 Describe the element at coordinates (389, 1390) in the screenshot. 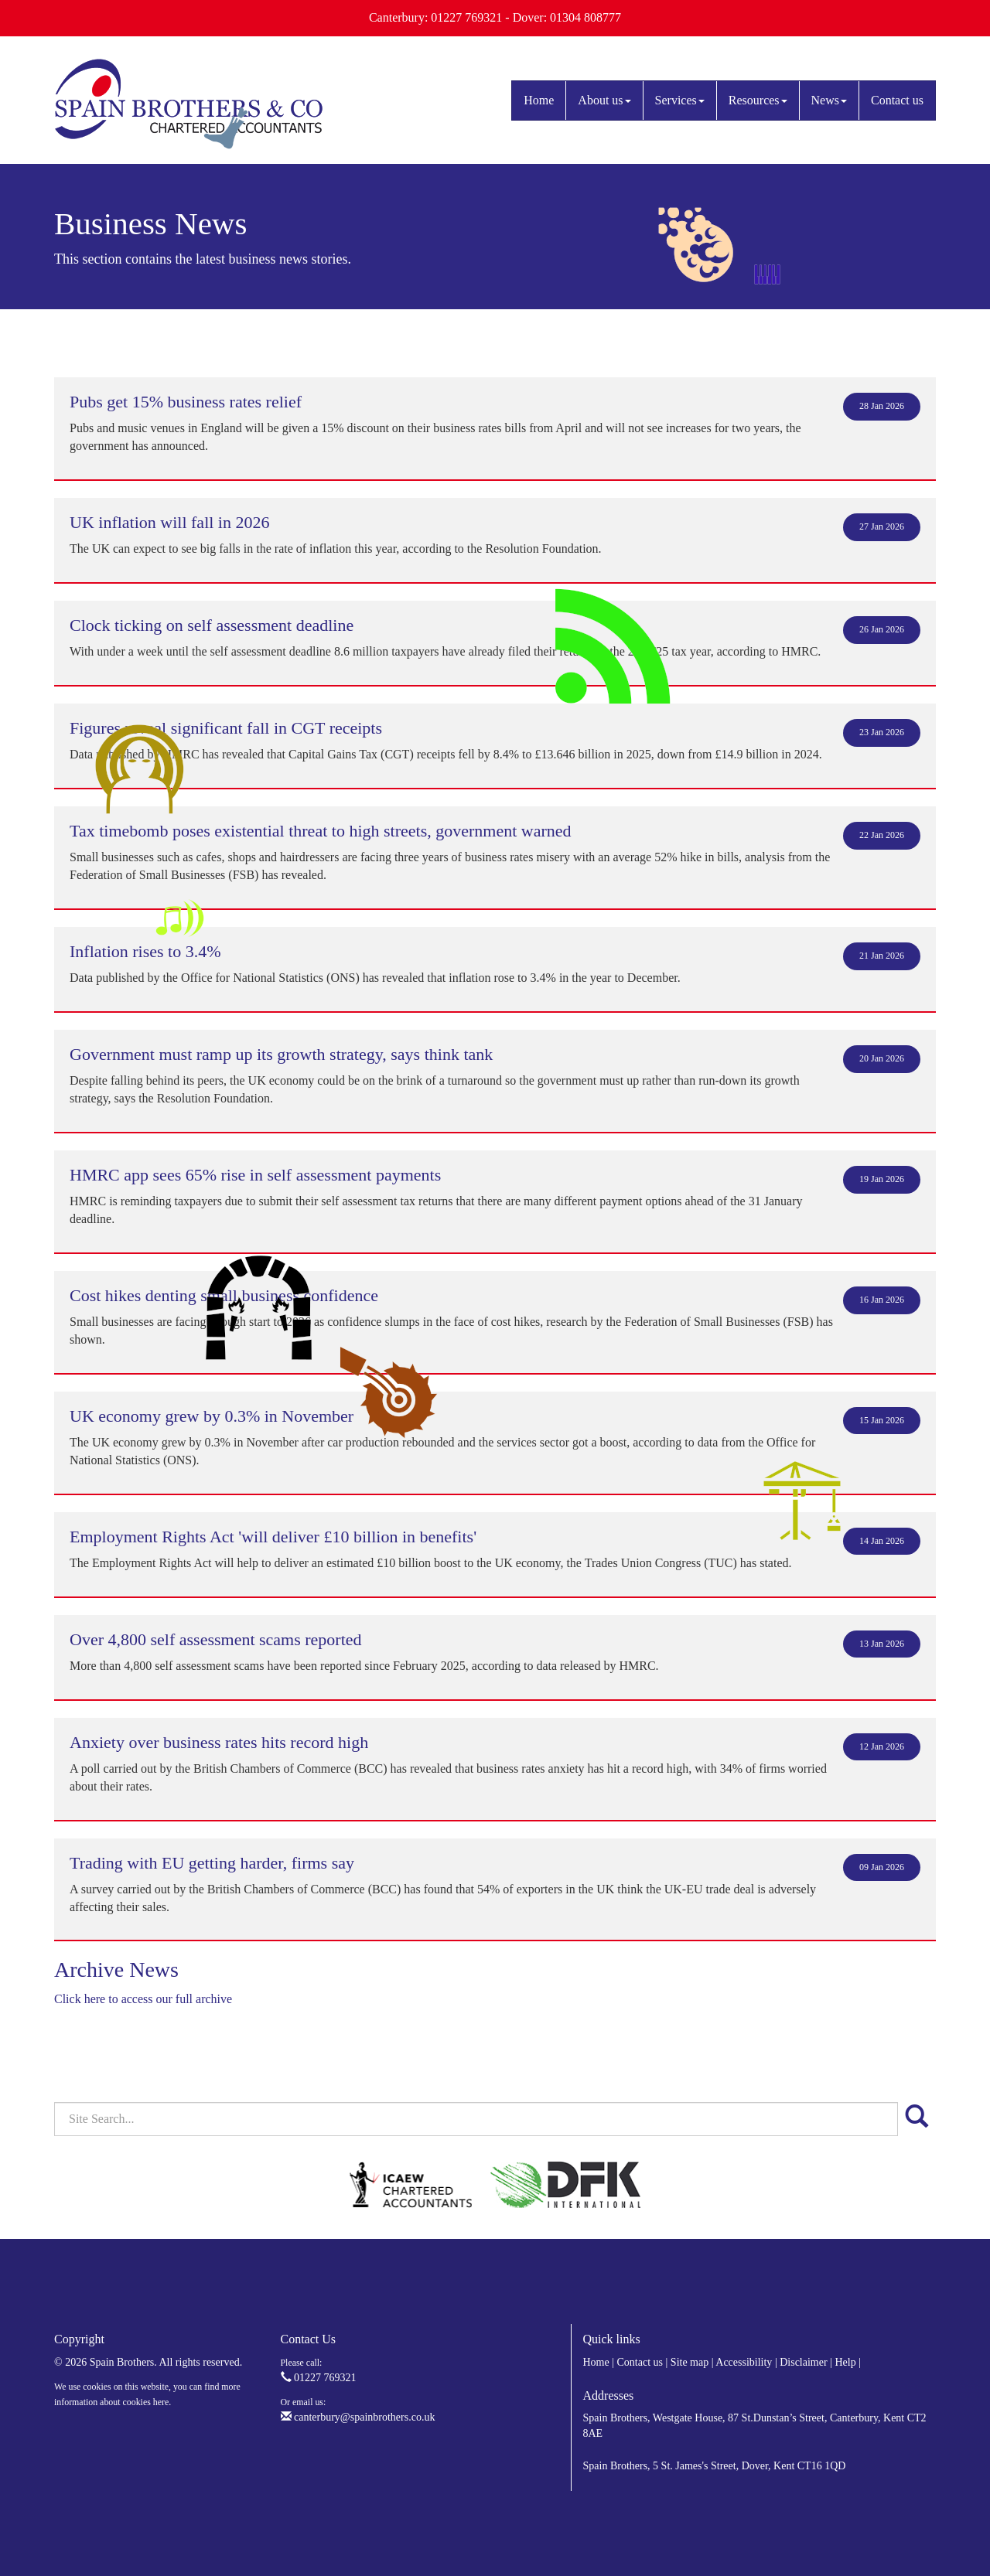

I see `cut or slice content into sections` at that location.